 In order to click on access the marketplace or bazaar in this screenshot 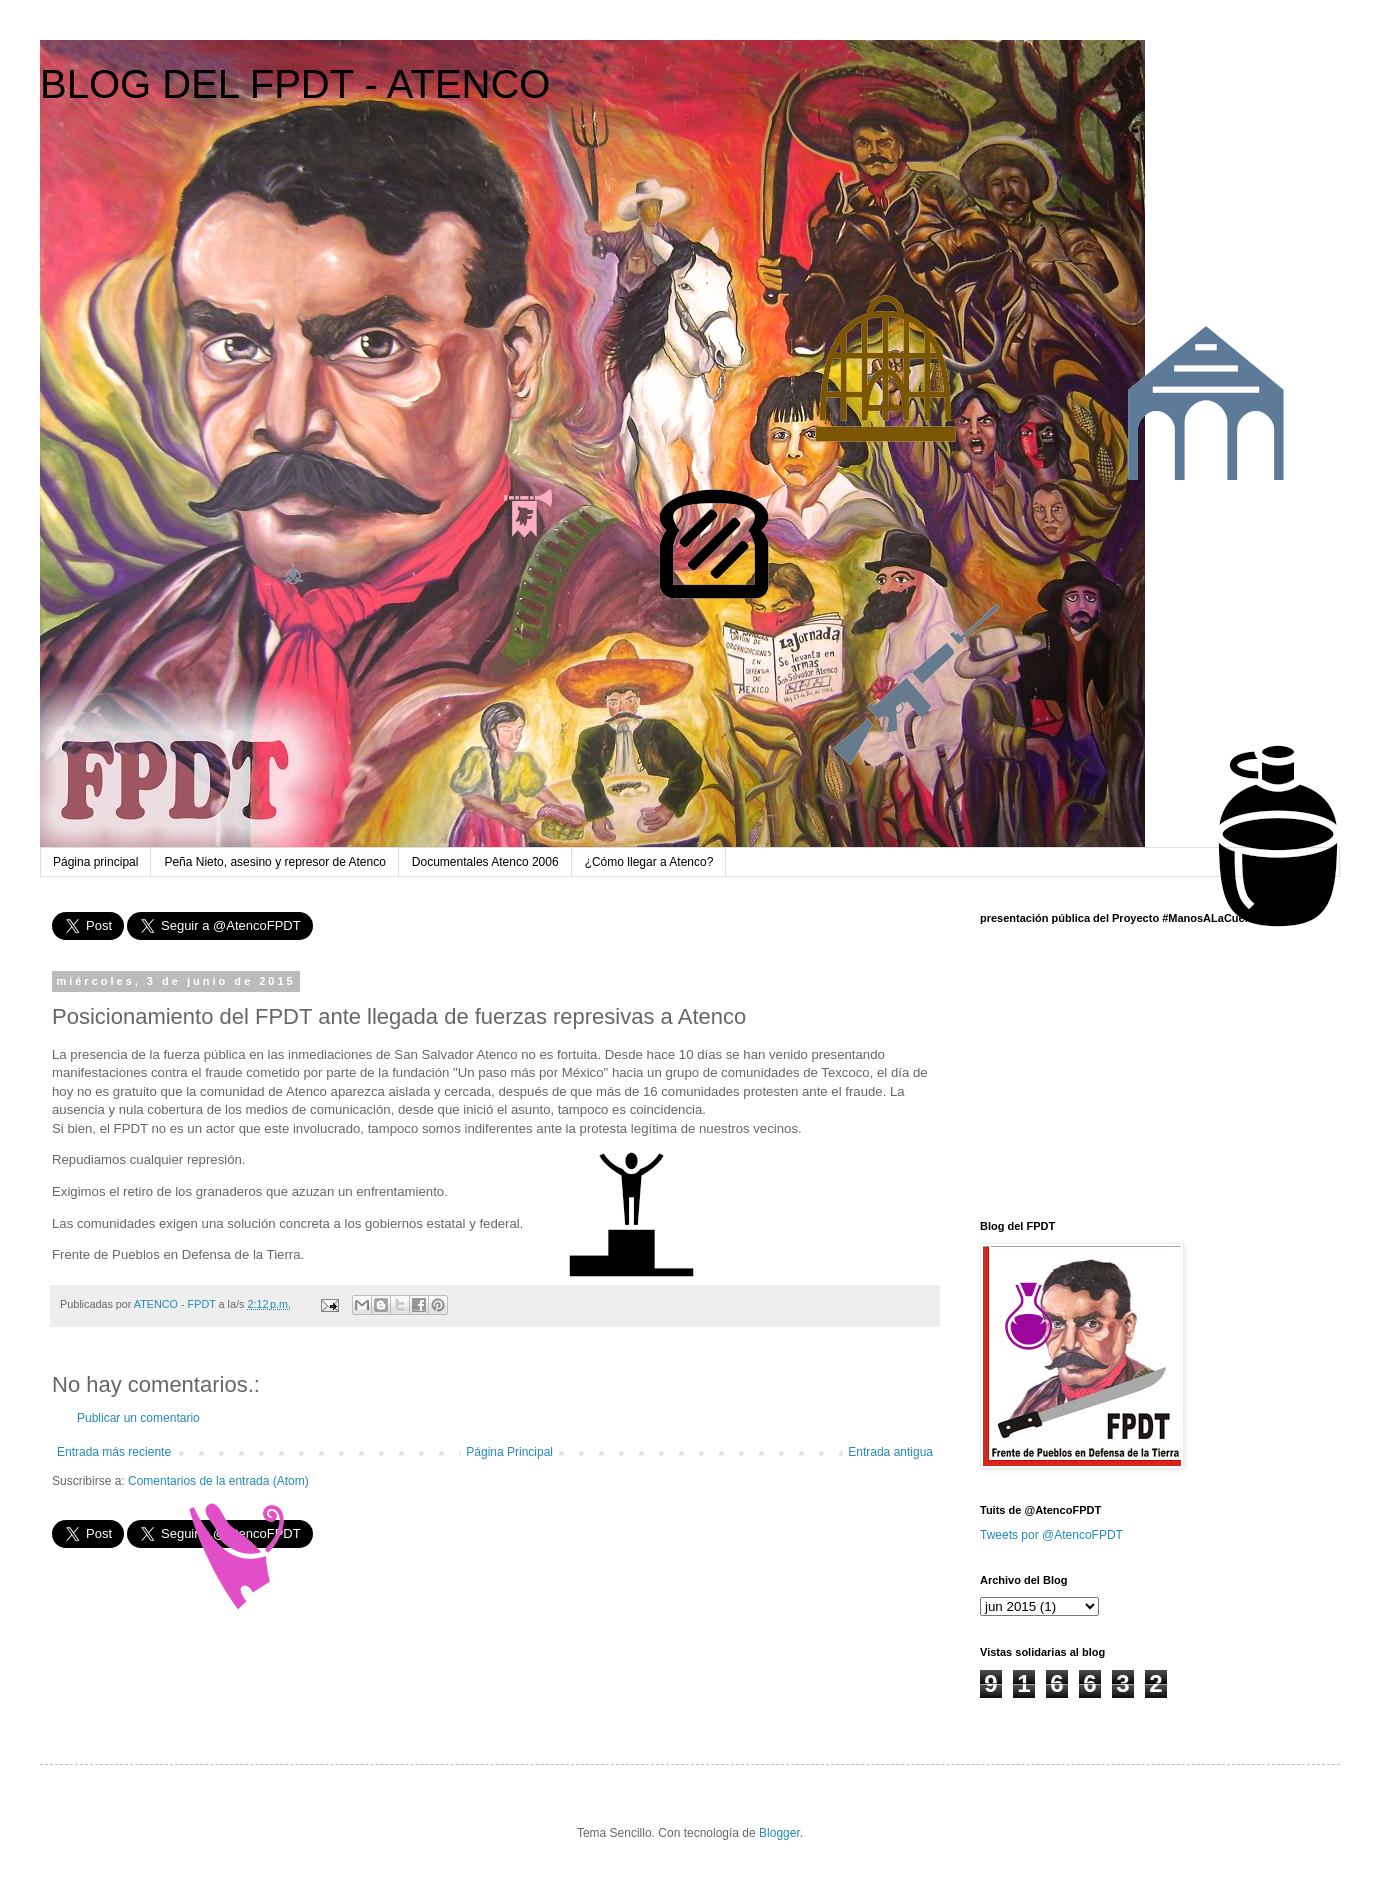, I will do `click(1206, 403)`.